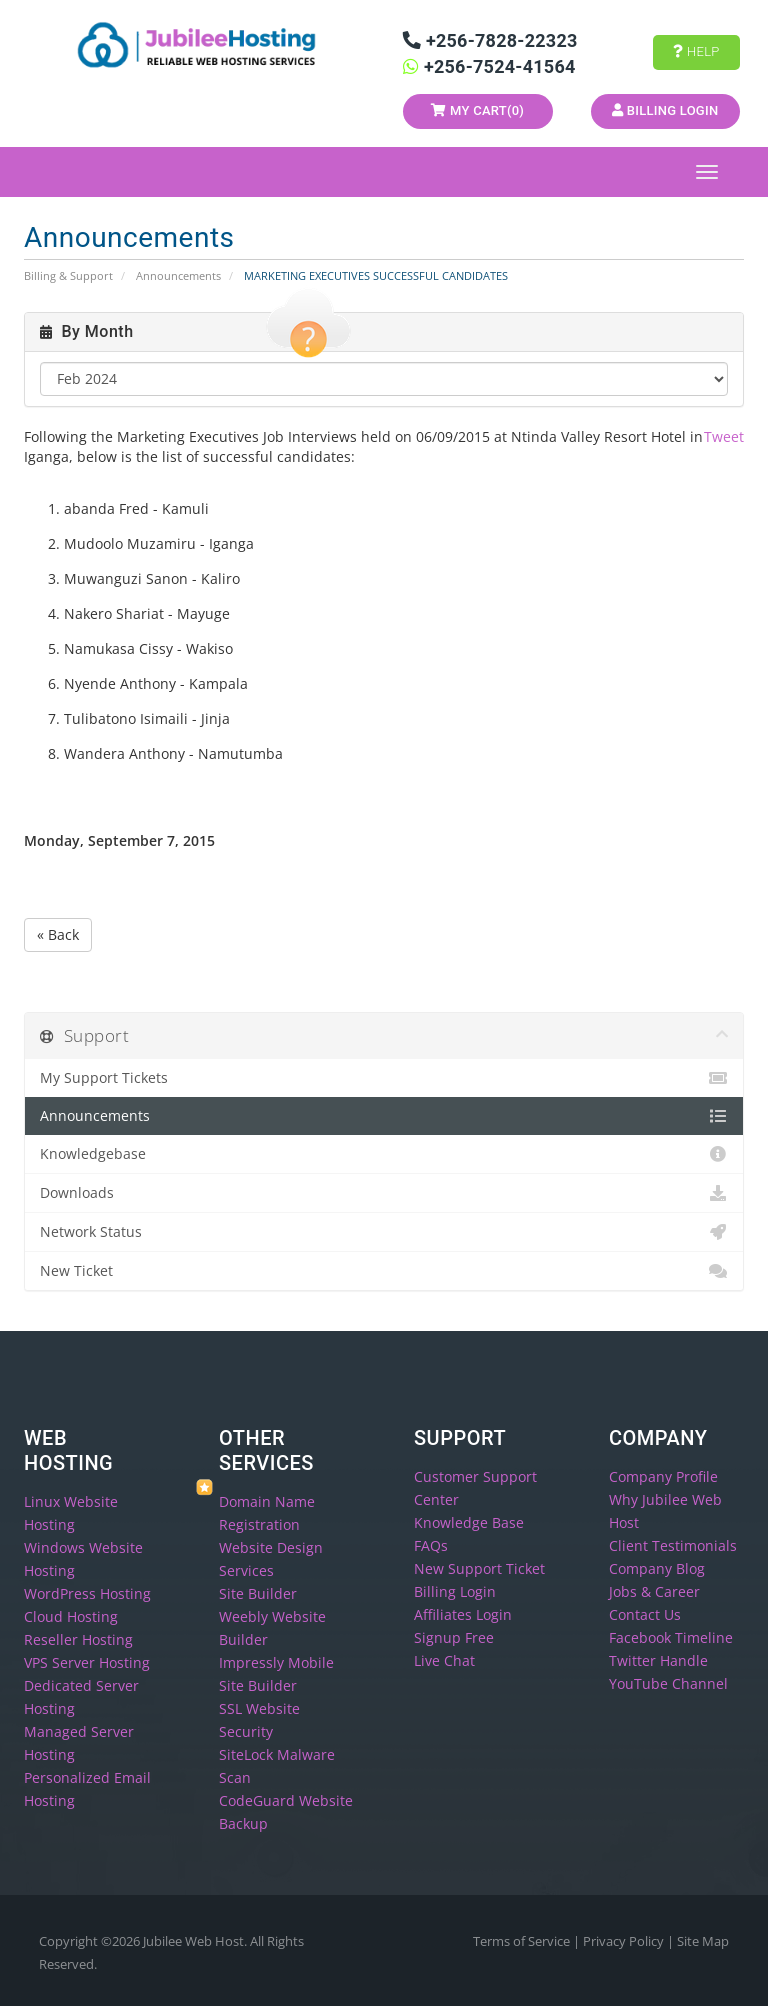 The image size is (768, 2006). What do you see at coordinates (204, 1487) in the screenshot?
I see `set default applications preferences` at bounding box center [204, 1487].